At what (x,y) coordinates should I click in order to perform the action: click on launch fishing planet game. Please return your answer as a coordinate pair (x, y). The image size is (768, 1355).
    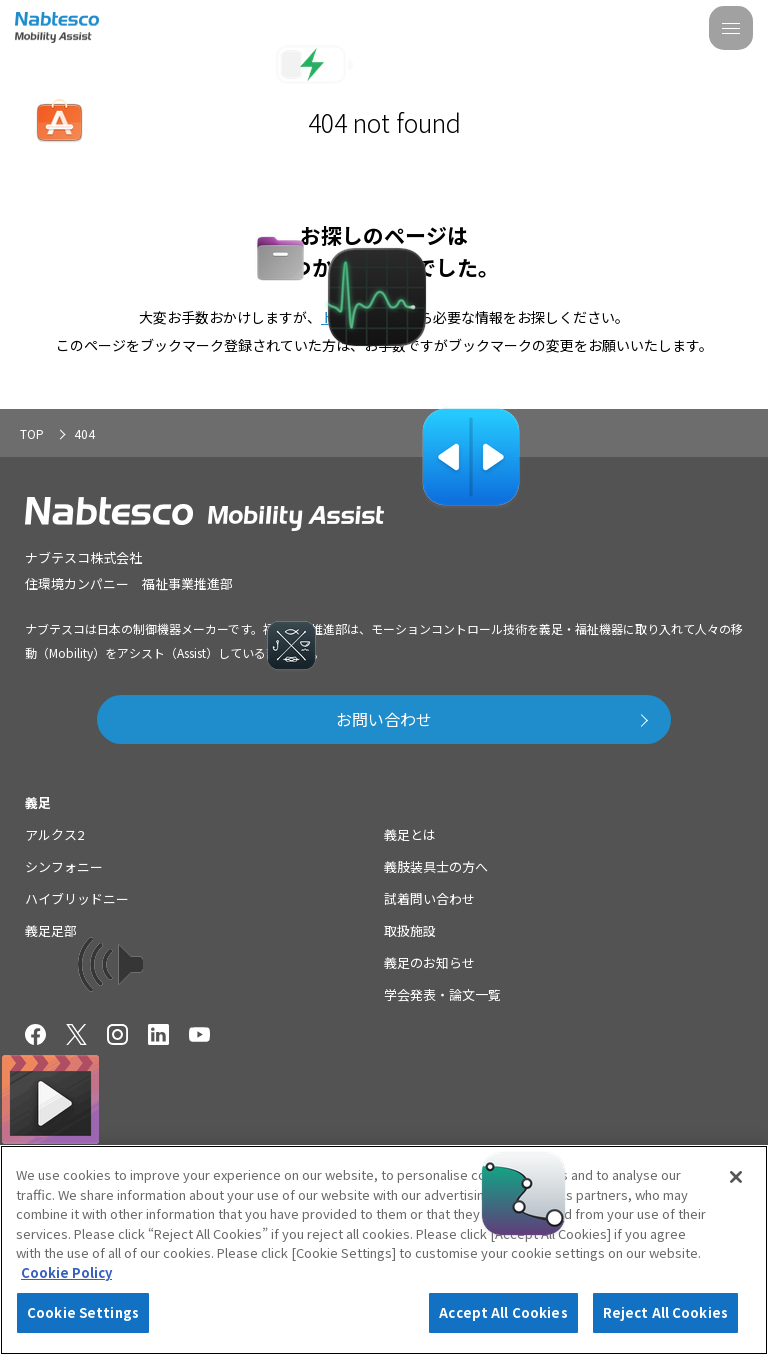
    Looking at the image, I should click on (291, 645).